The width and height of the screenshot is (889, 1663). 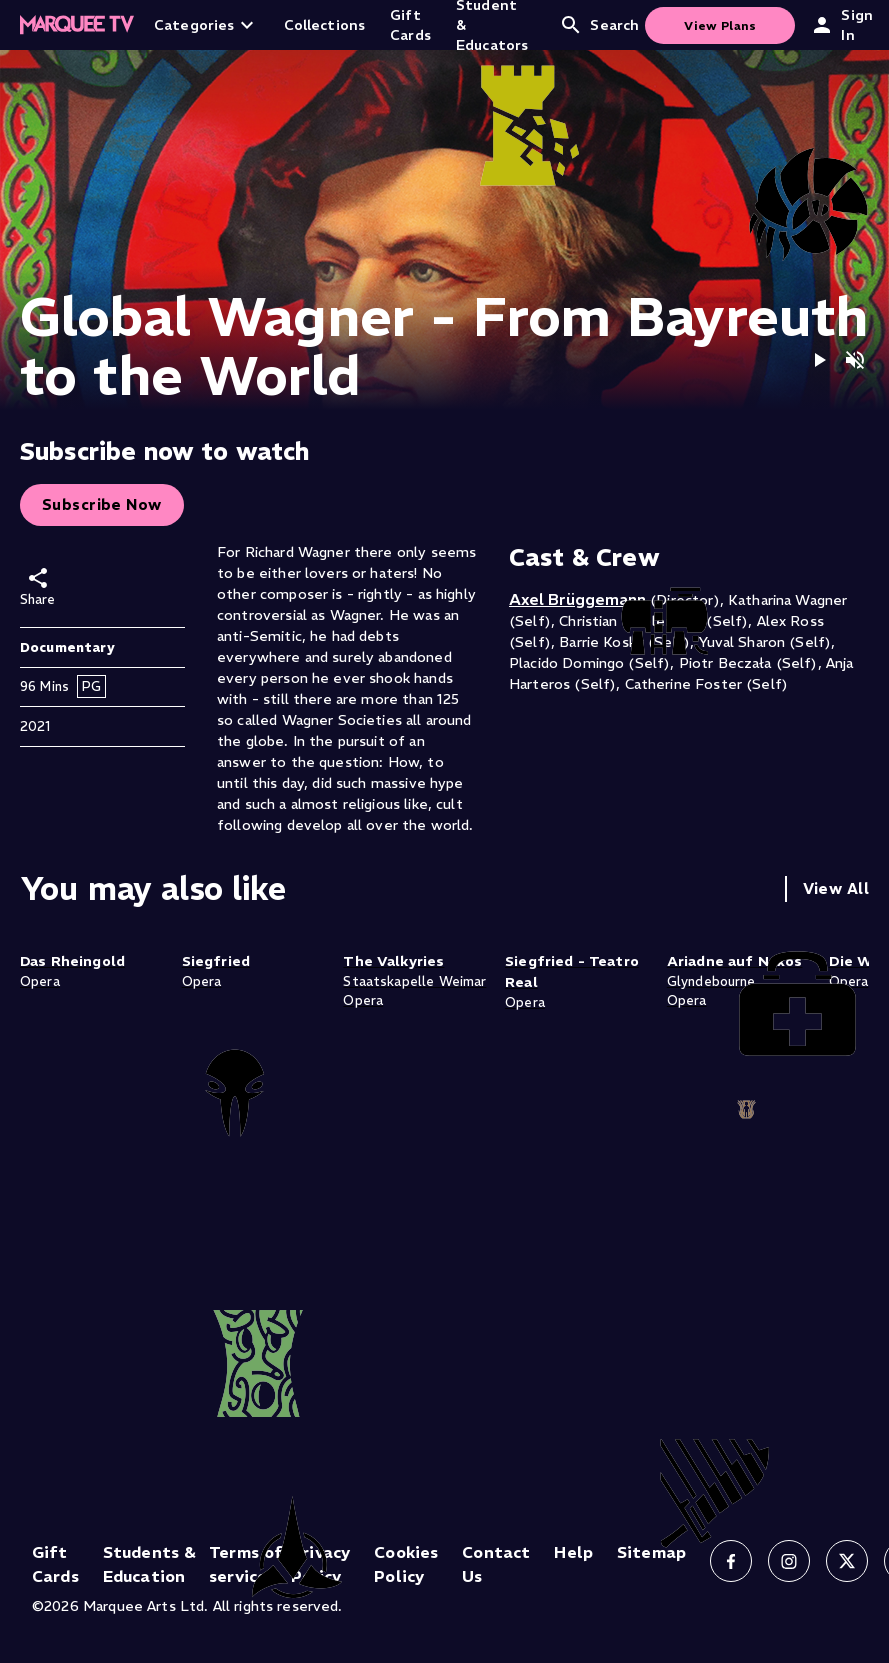 I want to click on nautilus shell icon for marine or ocean-themed content, so click(x=808, y=204).